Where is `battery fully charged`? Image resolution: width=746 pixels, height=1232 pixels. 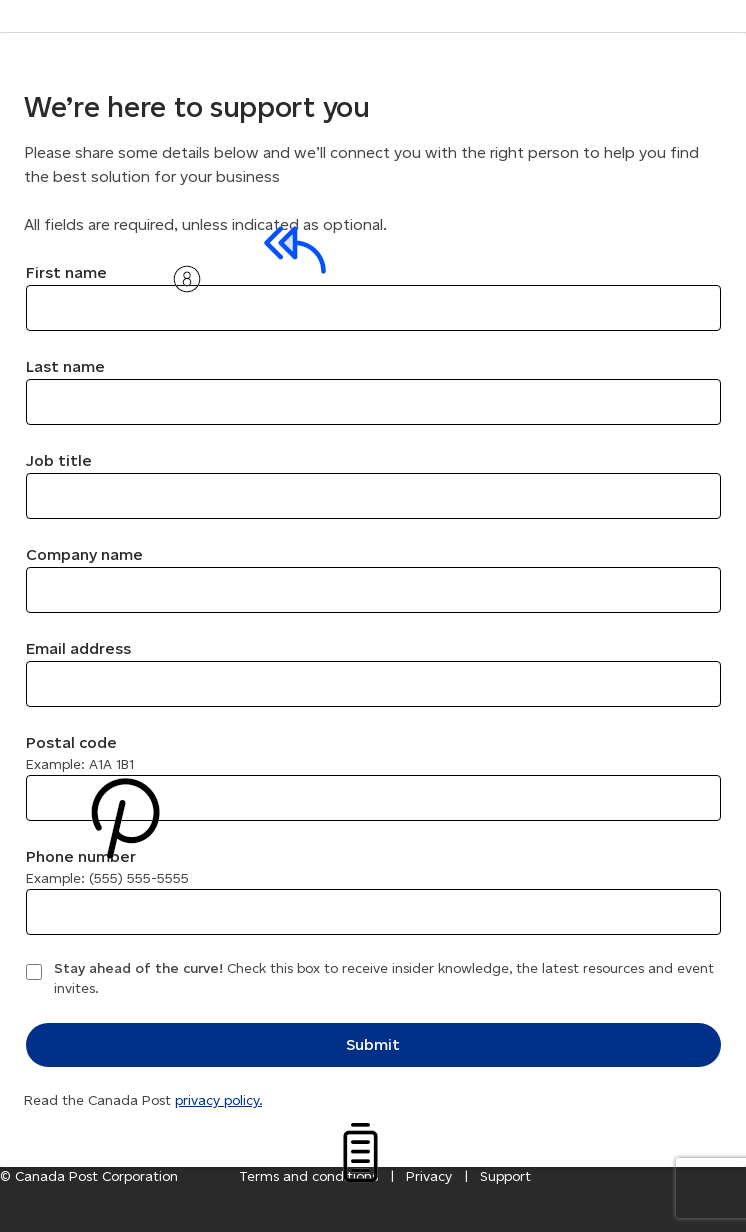 battery fully charged is located at coordinates (360, 1153).